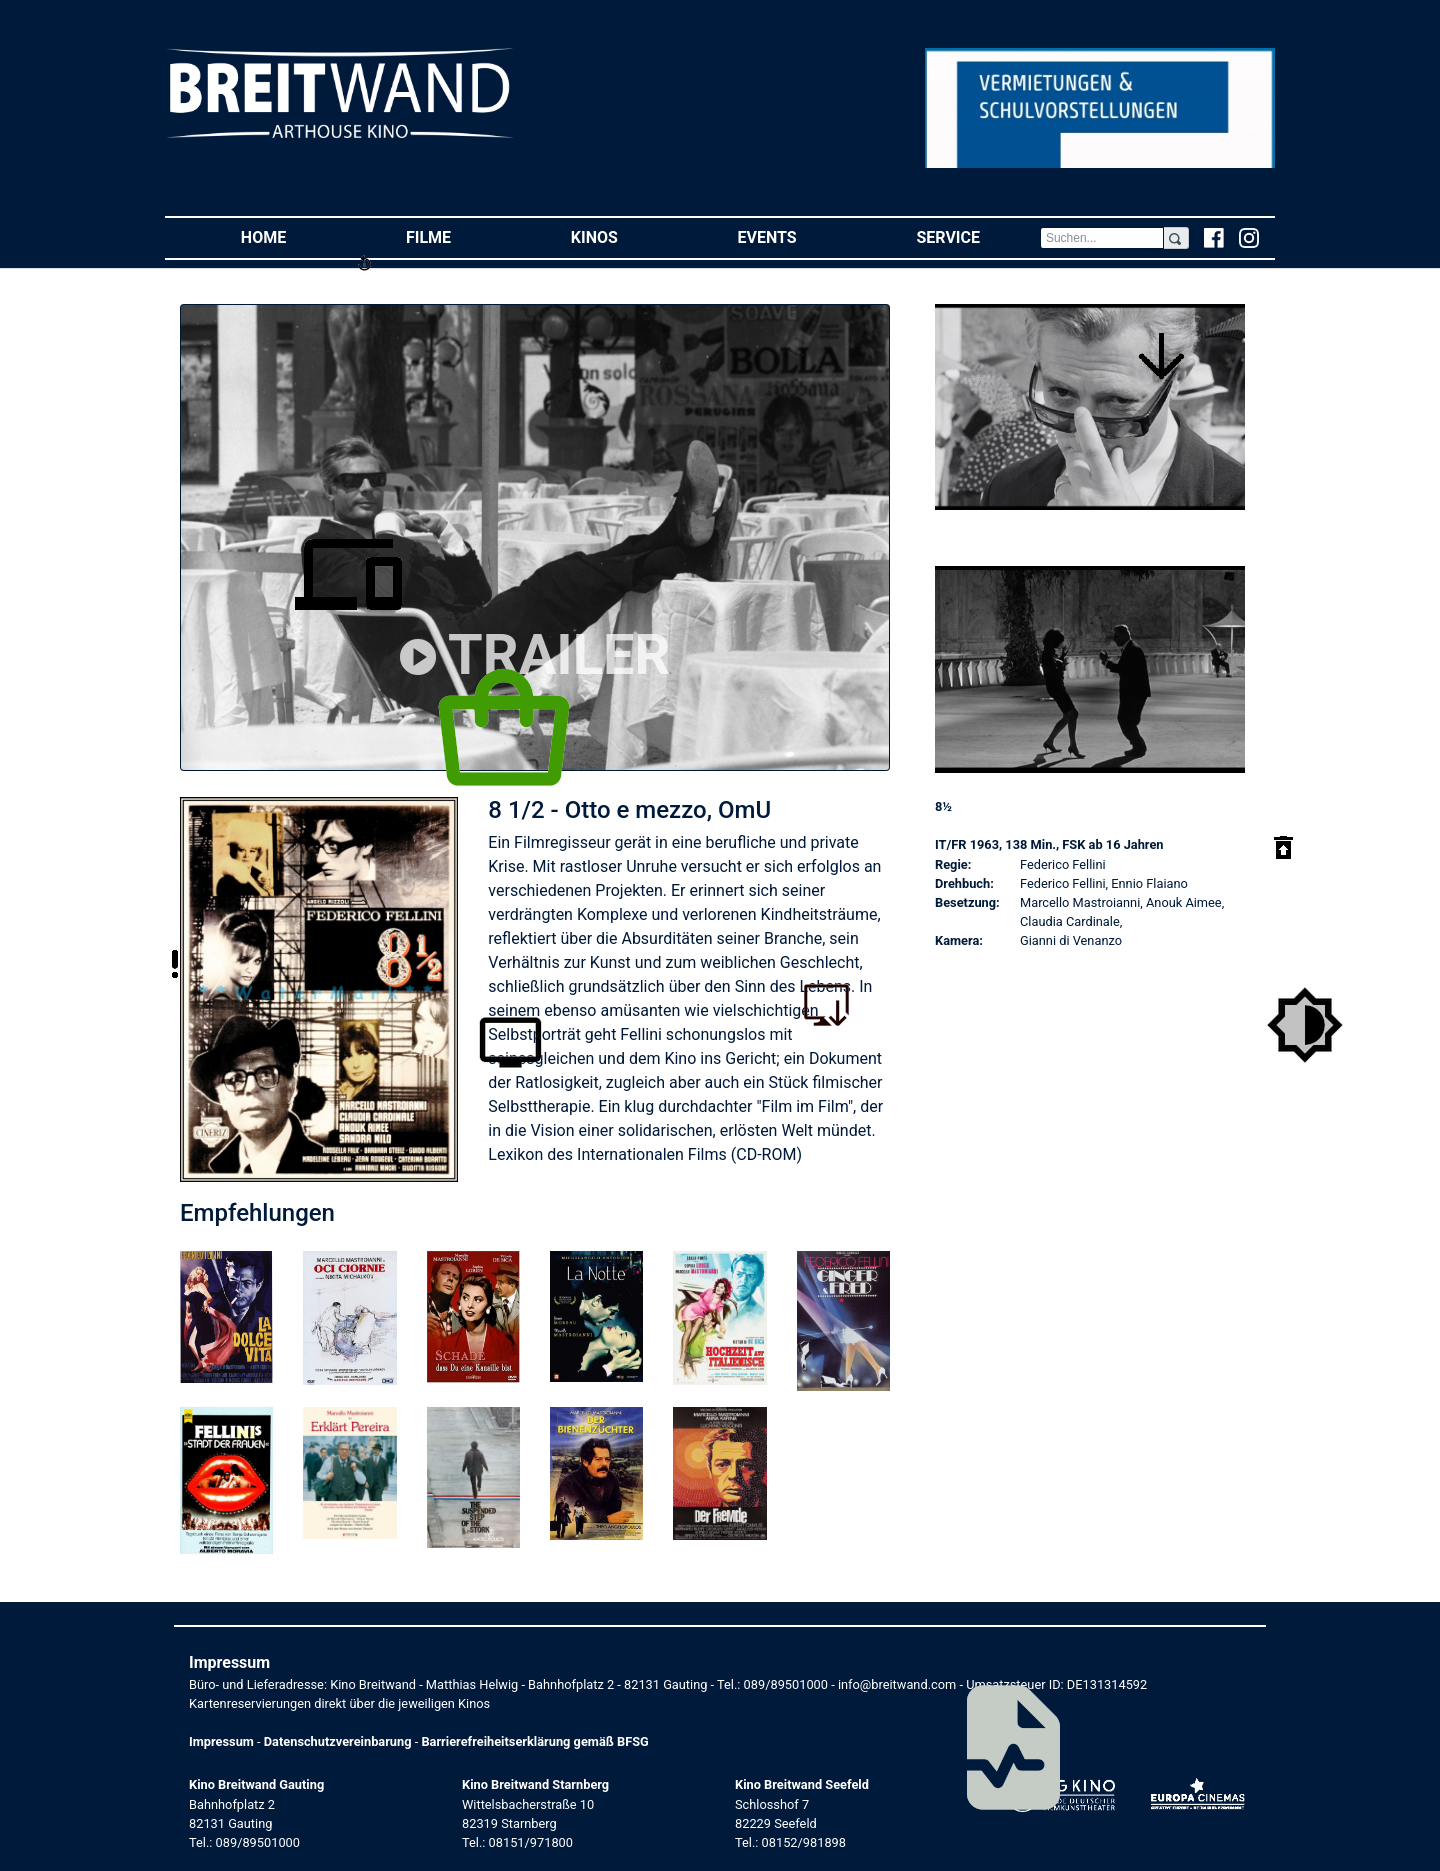 Image resolution: width=1440 pixels, height=1871 pixels. Describe the element at coordinates (1013, 1747) in the screenshot. I see `view medical records or health documents` at that location.